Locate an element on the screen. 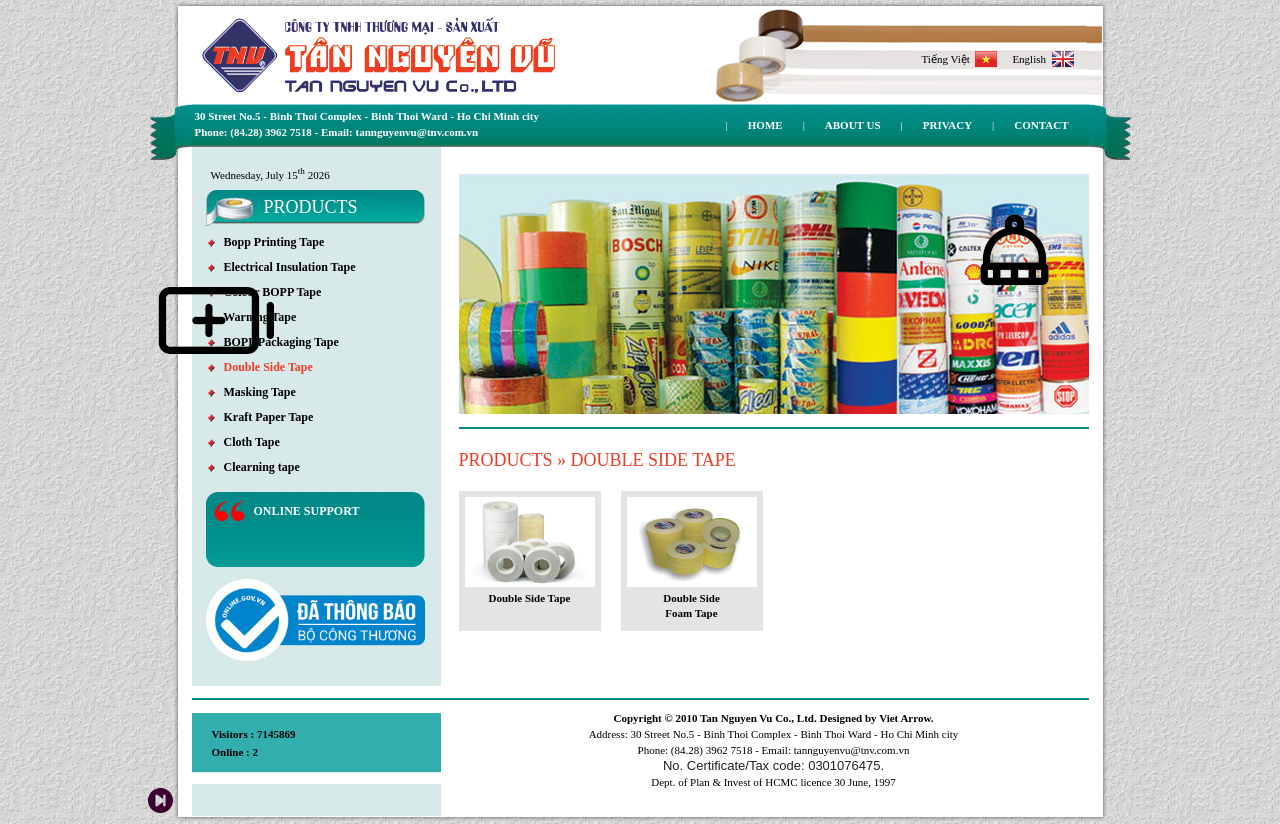  skip to the next track is located at coordinates (160, 800).